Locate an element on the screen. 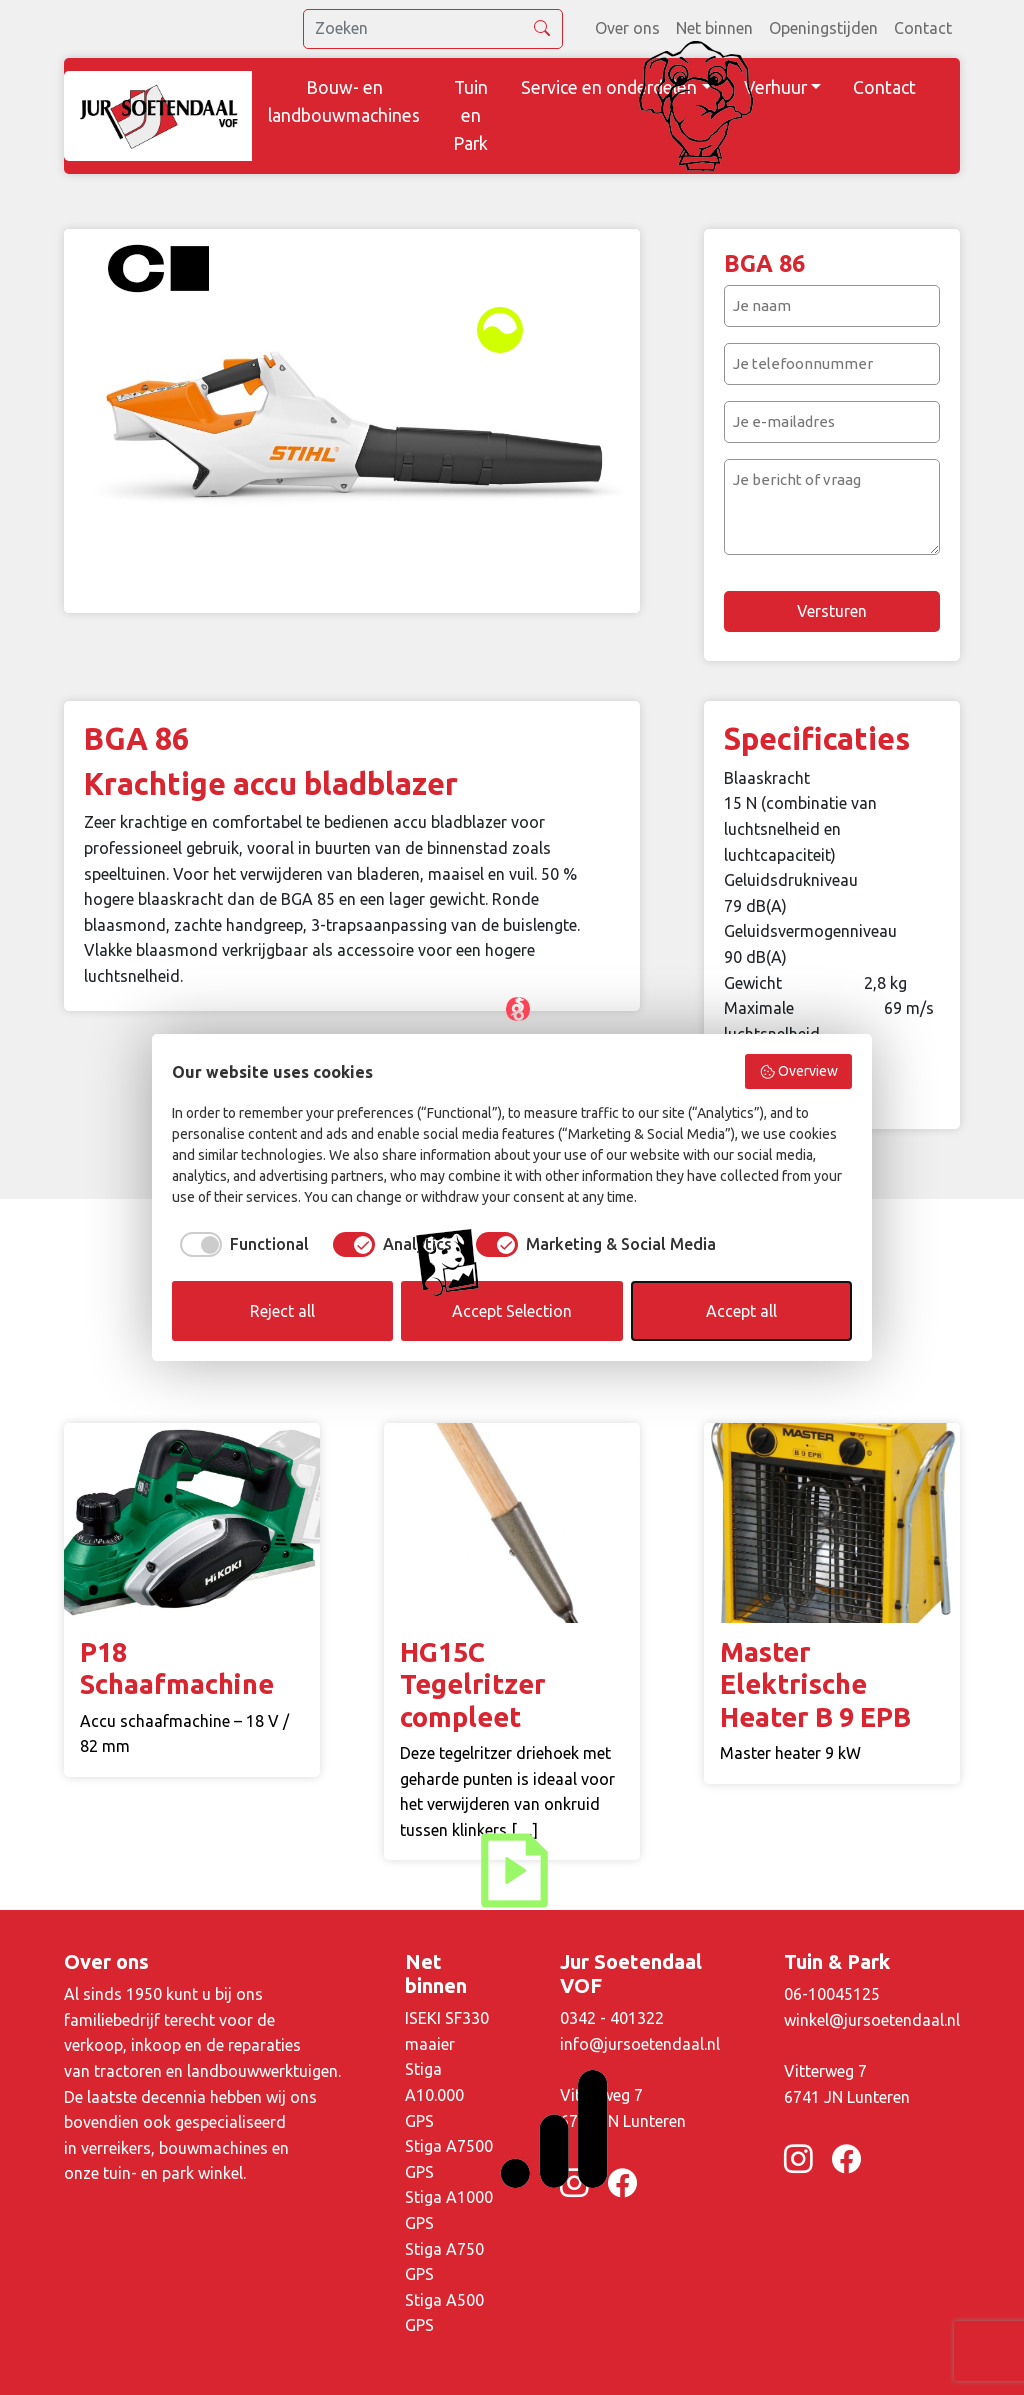 The height and width of the screenshot is (2395, 1024). open coder development environment is located at coordinates (158, 268).